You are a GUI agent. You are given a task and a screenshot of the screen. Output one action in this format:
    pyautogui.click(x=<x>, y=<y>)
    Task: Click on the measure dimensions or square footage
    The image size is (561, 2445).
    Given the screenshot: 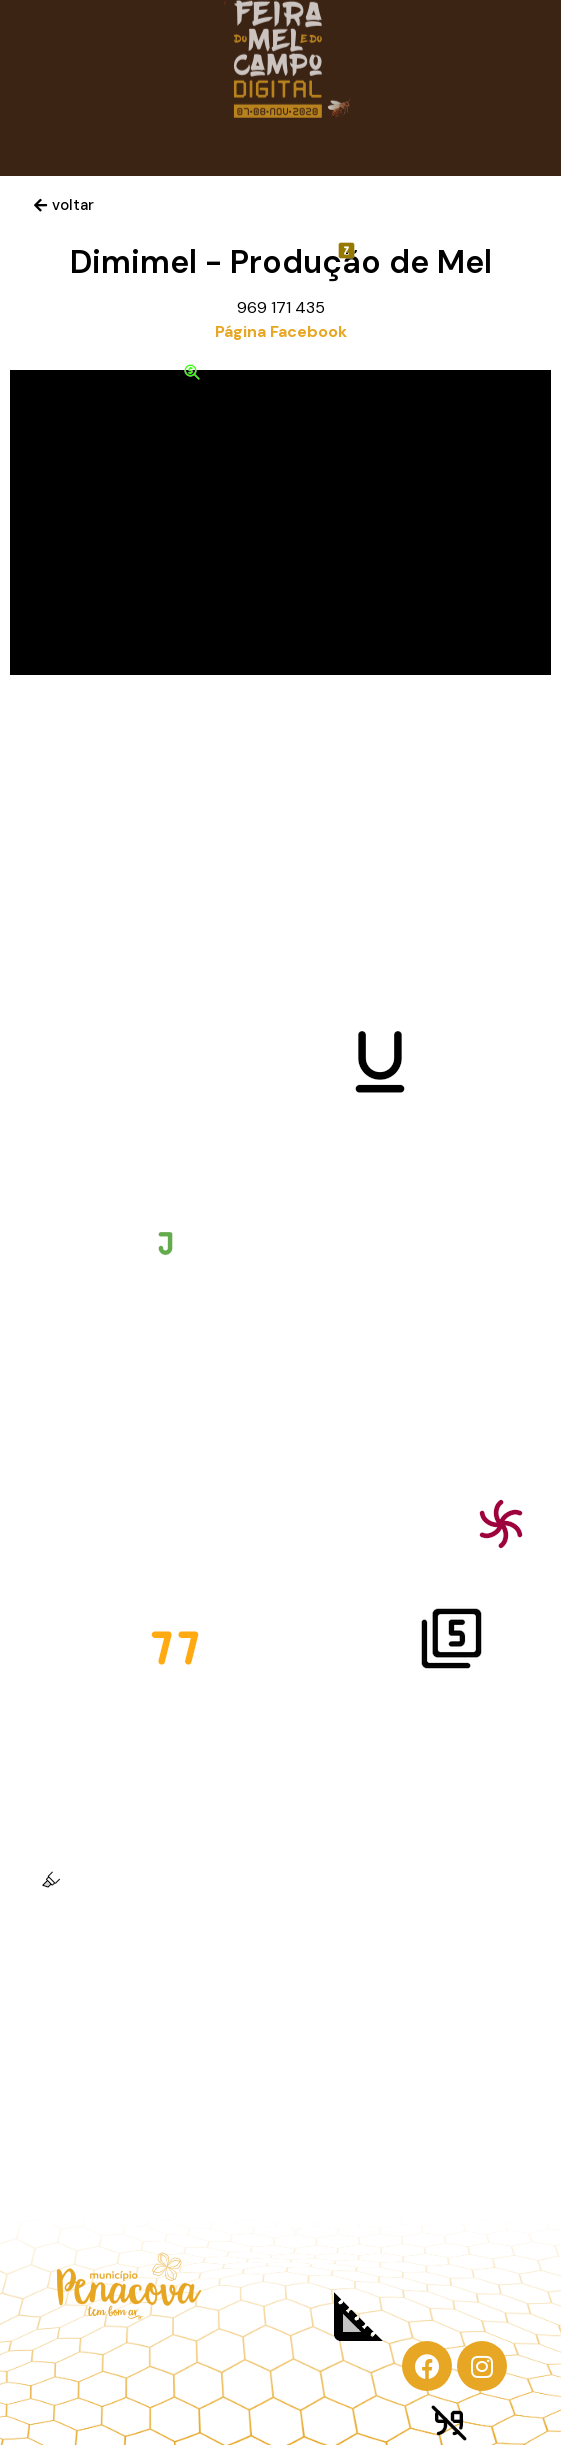 What is the action you would take?
    pyautogui.click(x=358, y=2316)
    